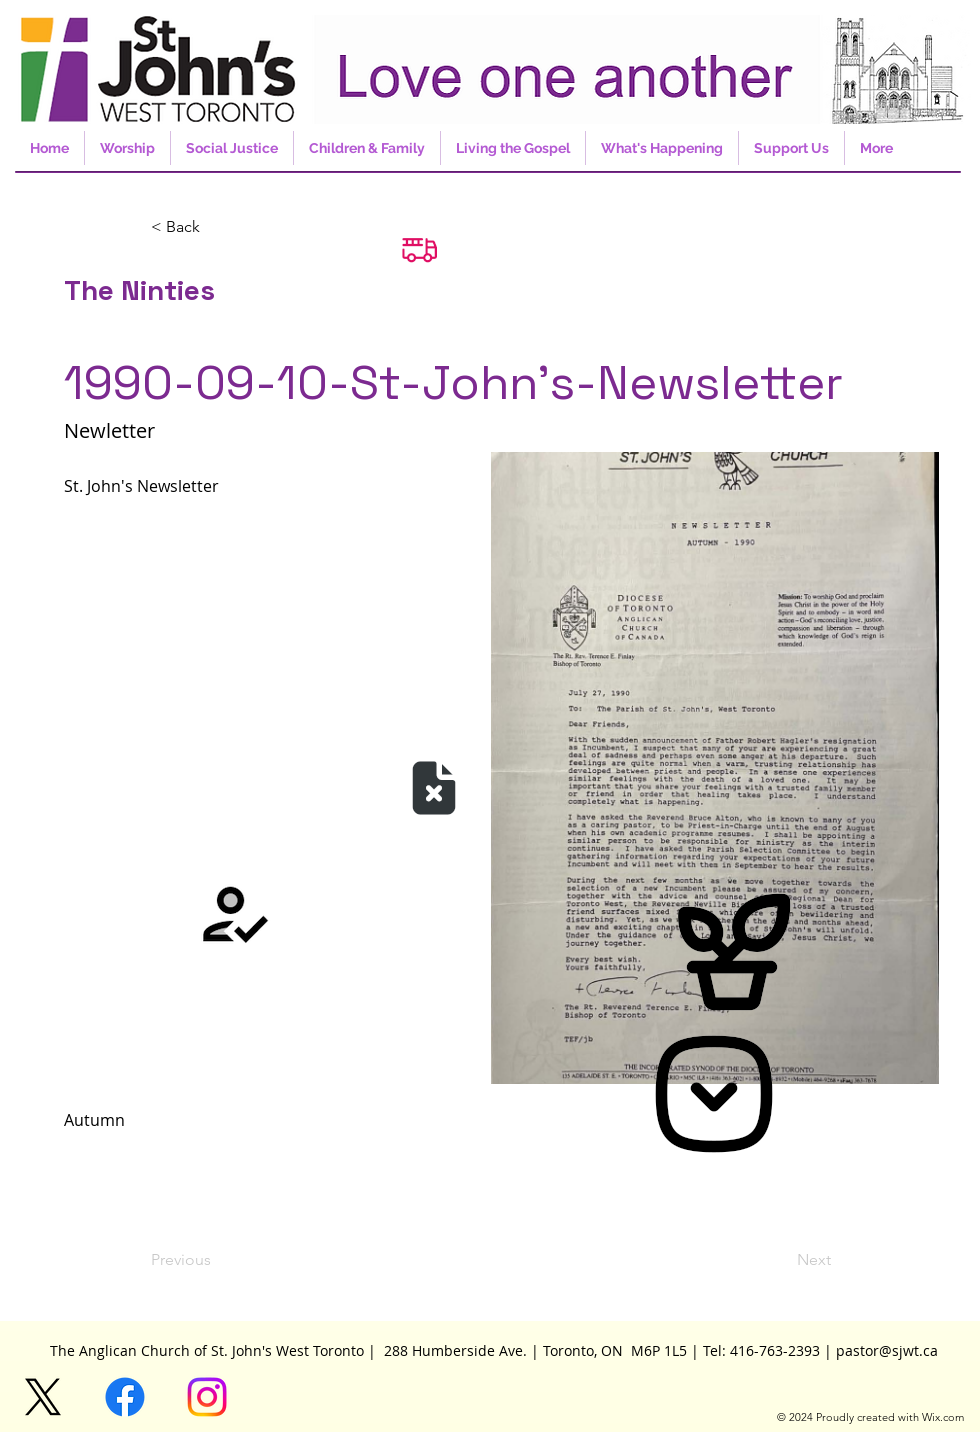 The height and width of the screenshot is (1432, 980). Describe the element at coordinates (234, 914) in the screenshot. I see `user registration completed successfully` at that location.